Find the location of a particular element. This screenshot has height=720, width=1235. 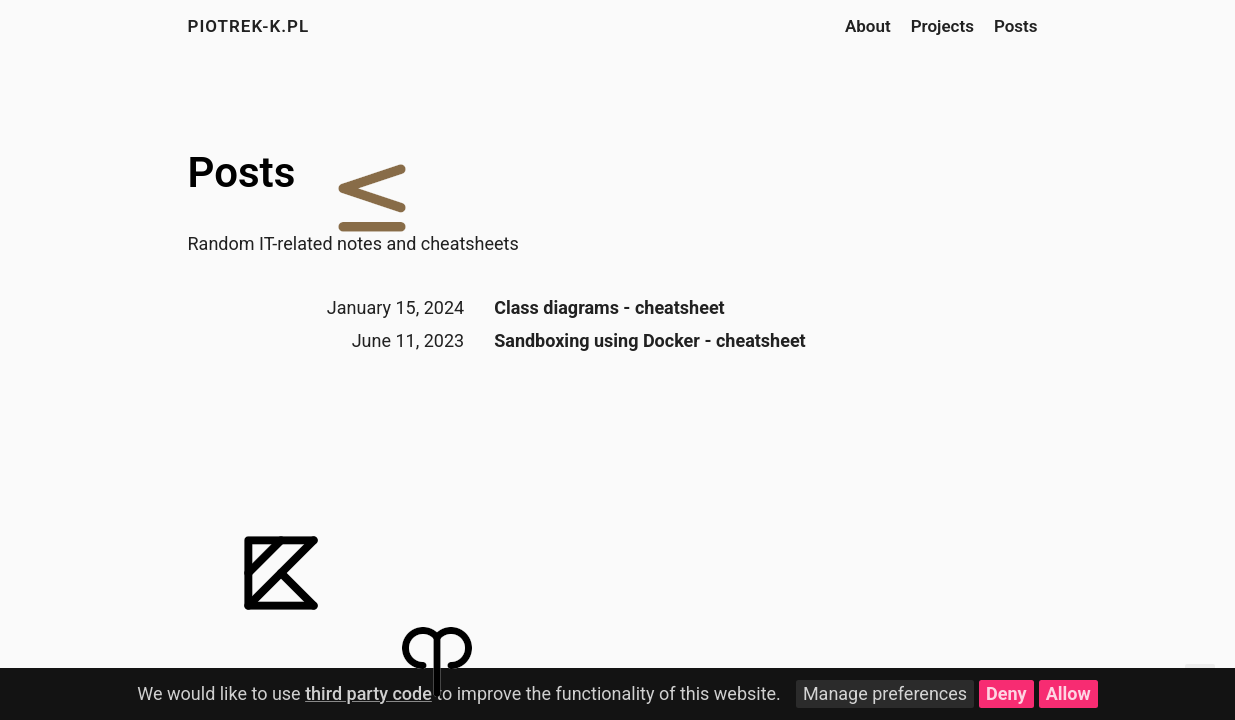

indicates aries zodiac sign is located at coordinates (437, 662).